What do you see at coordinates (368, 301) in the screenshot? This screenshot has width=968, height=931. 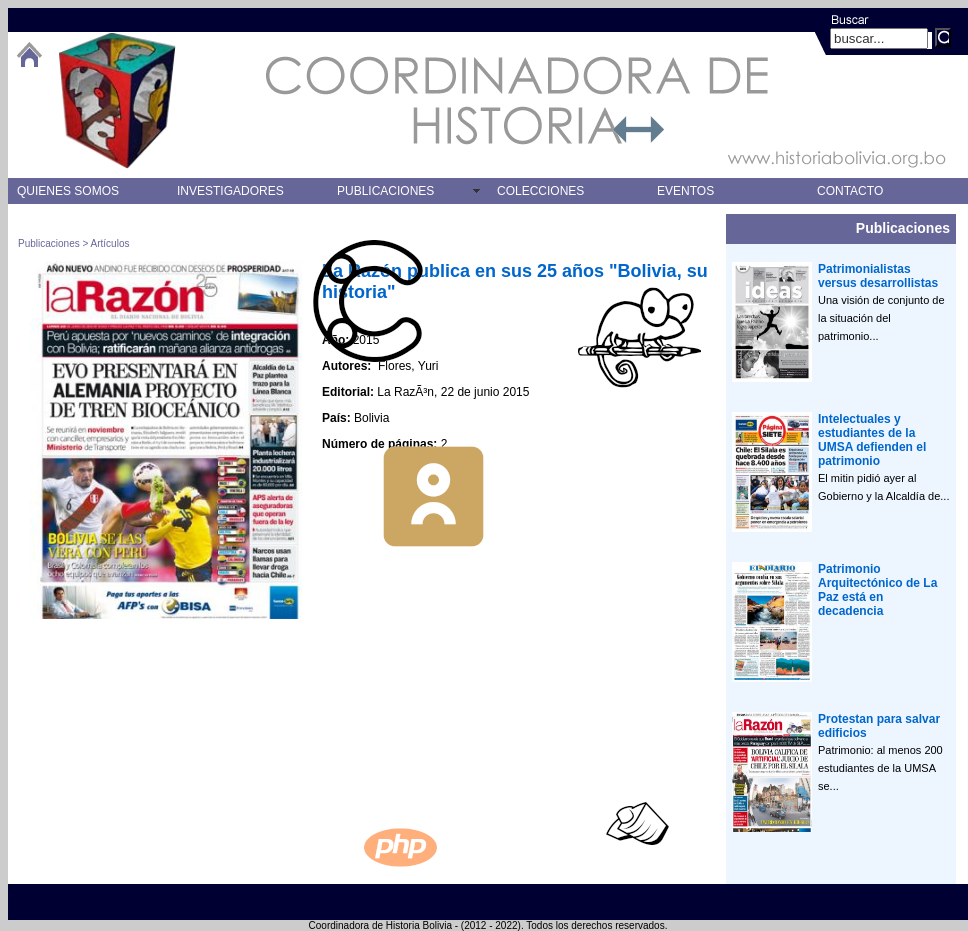 I see `link to Contentful CMS platform` at bounding box center [368, 301].